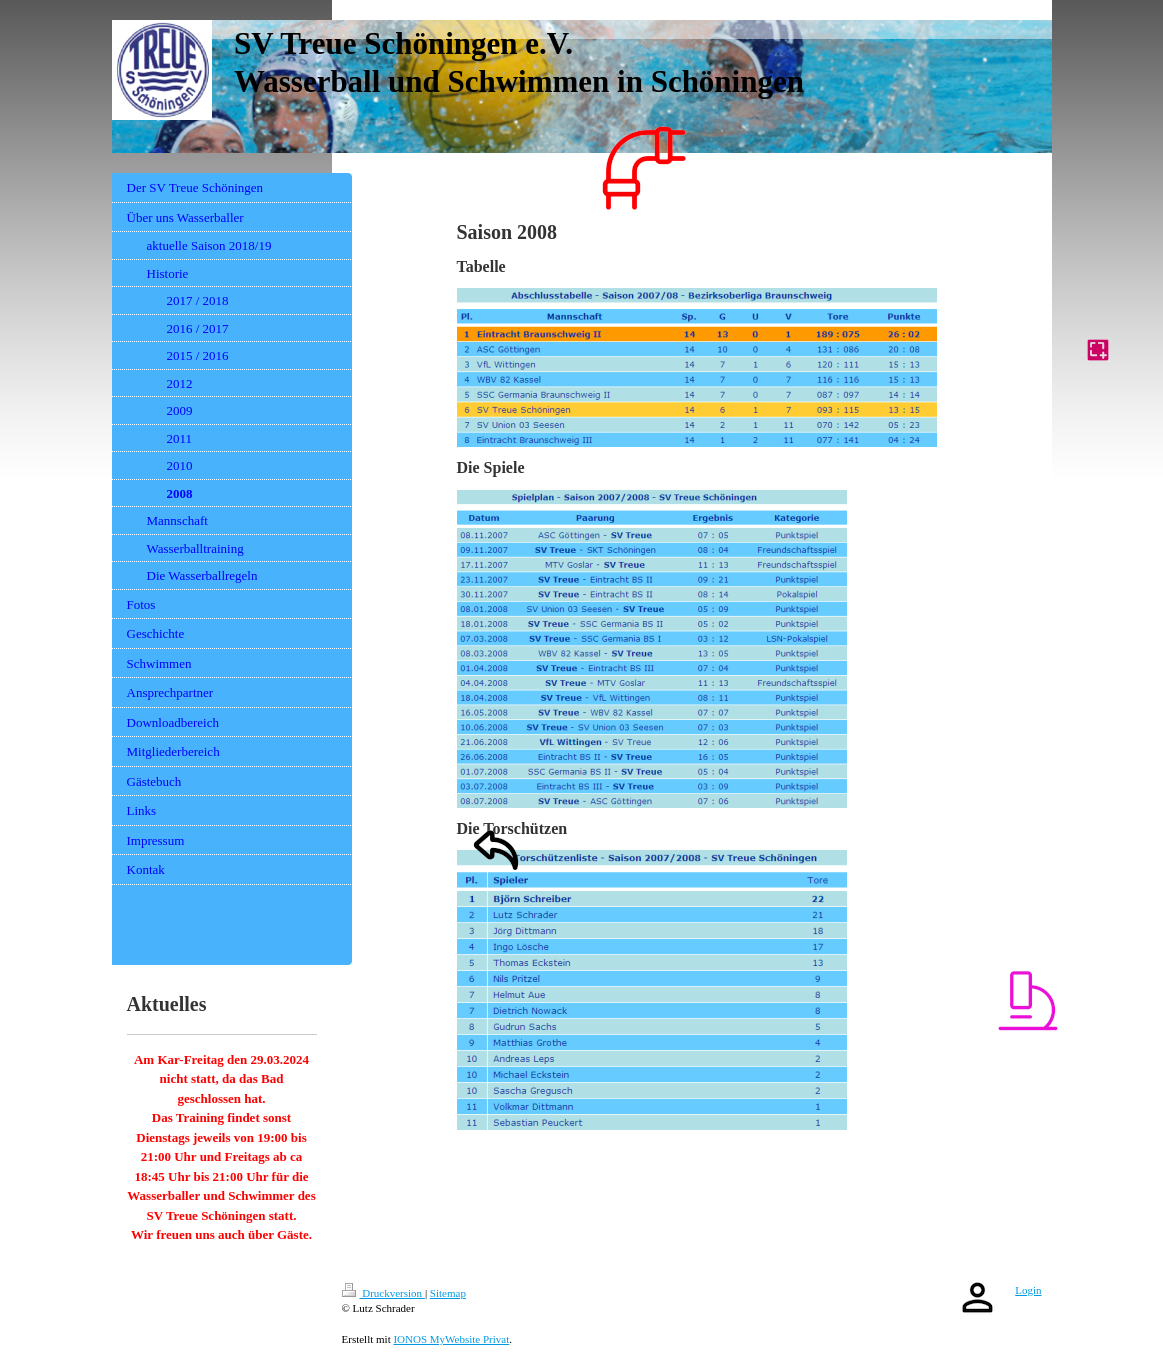  I want to click on view your profile, so click(977, 1297).